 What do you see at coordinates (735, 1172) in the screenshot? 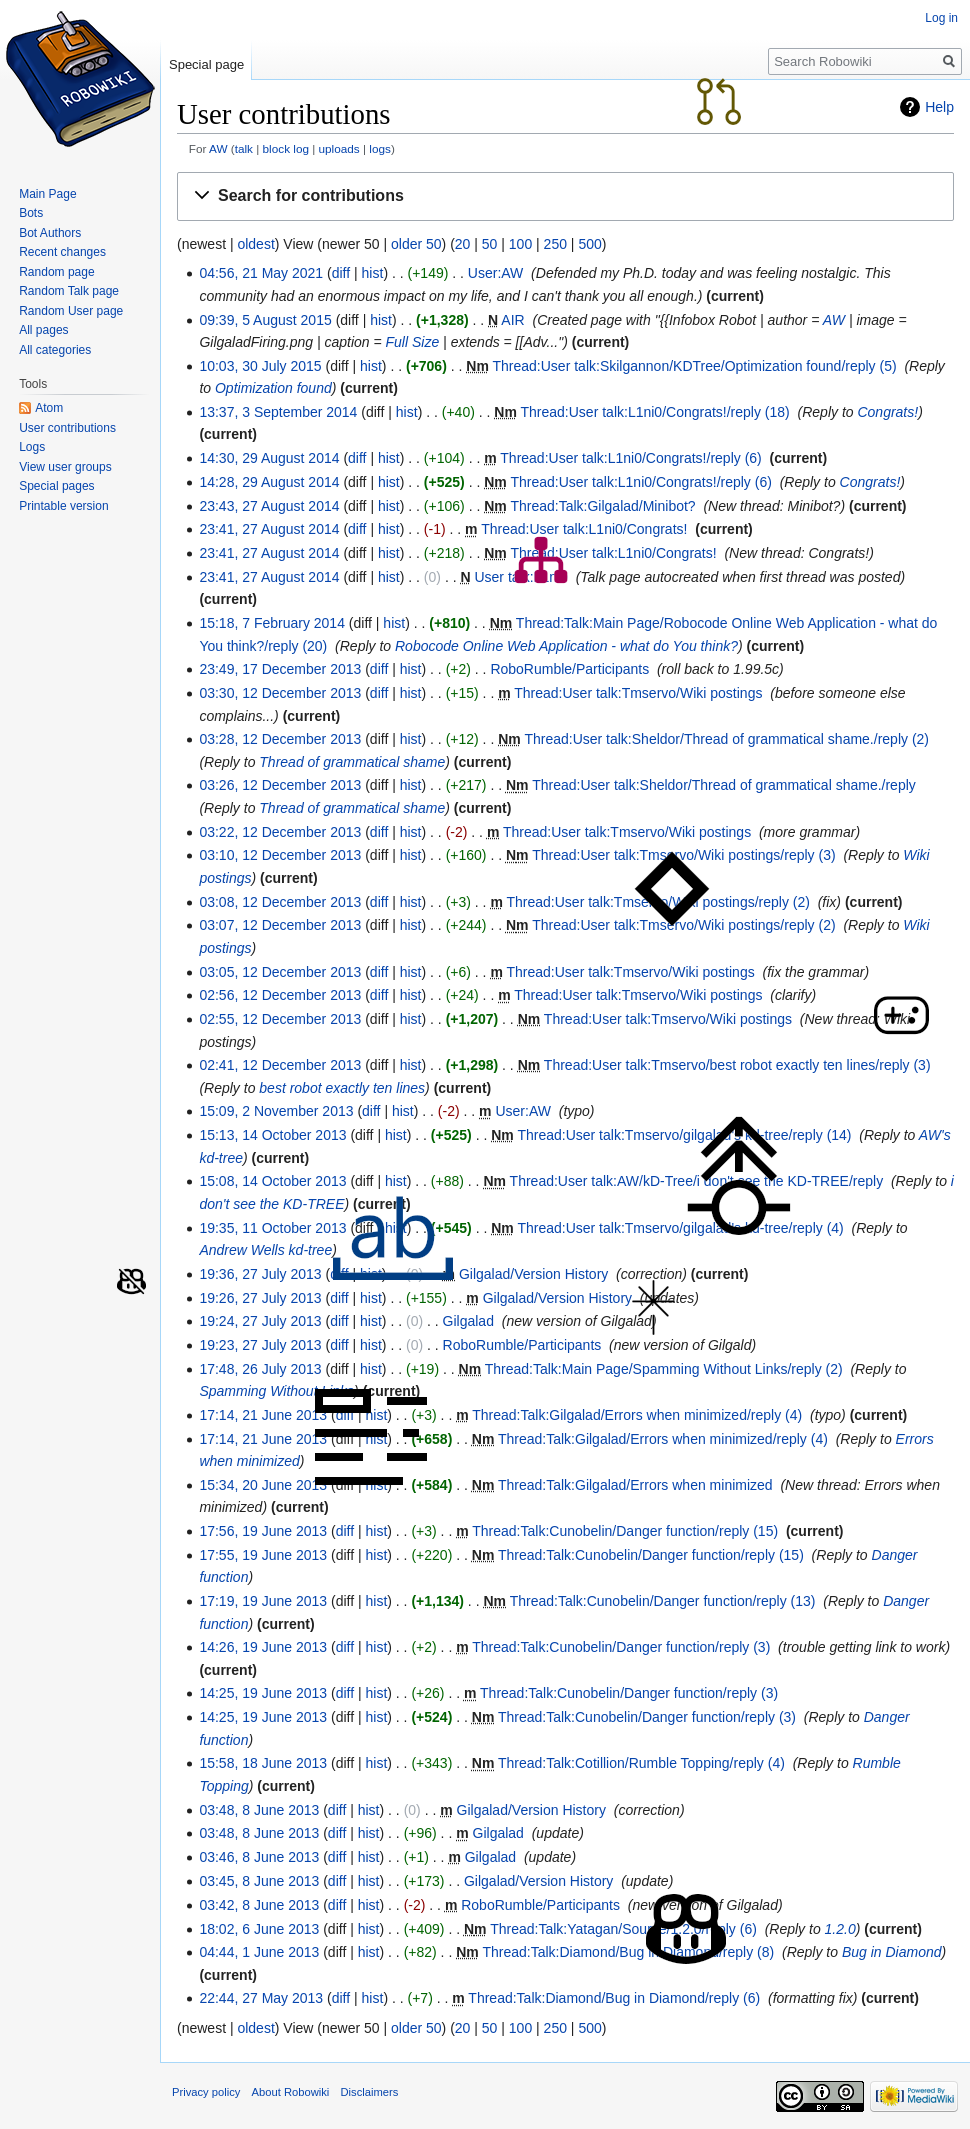
I see `force push changes to a repository` at bounding box center [735, 1172].